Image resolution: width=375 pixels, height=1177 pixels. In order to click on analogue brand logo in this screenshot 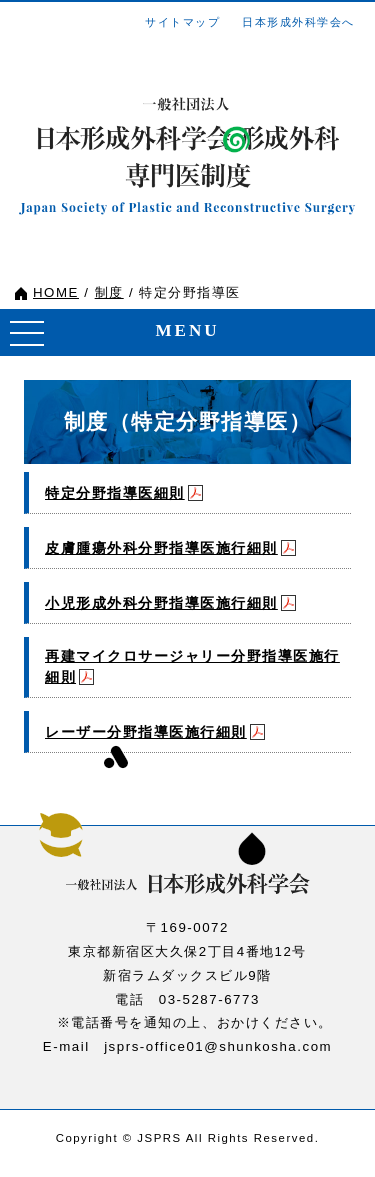, I will do `click(116, 757)`.